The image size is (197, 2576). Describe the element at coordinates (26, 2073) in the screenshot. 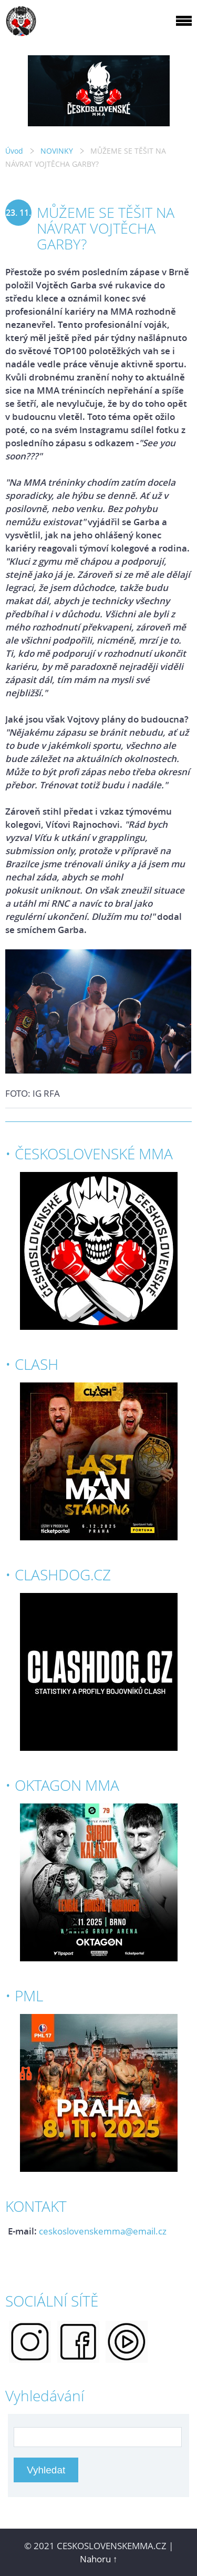

I see `safety vest or protective gear settings` at that location.